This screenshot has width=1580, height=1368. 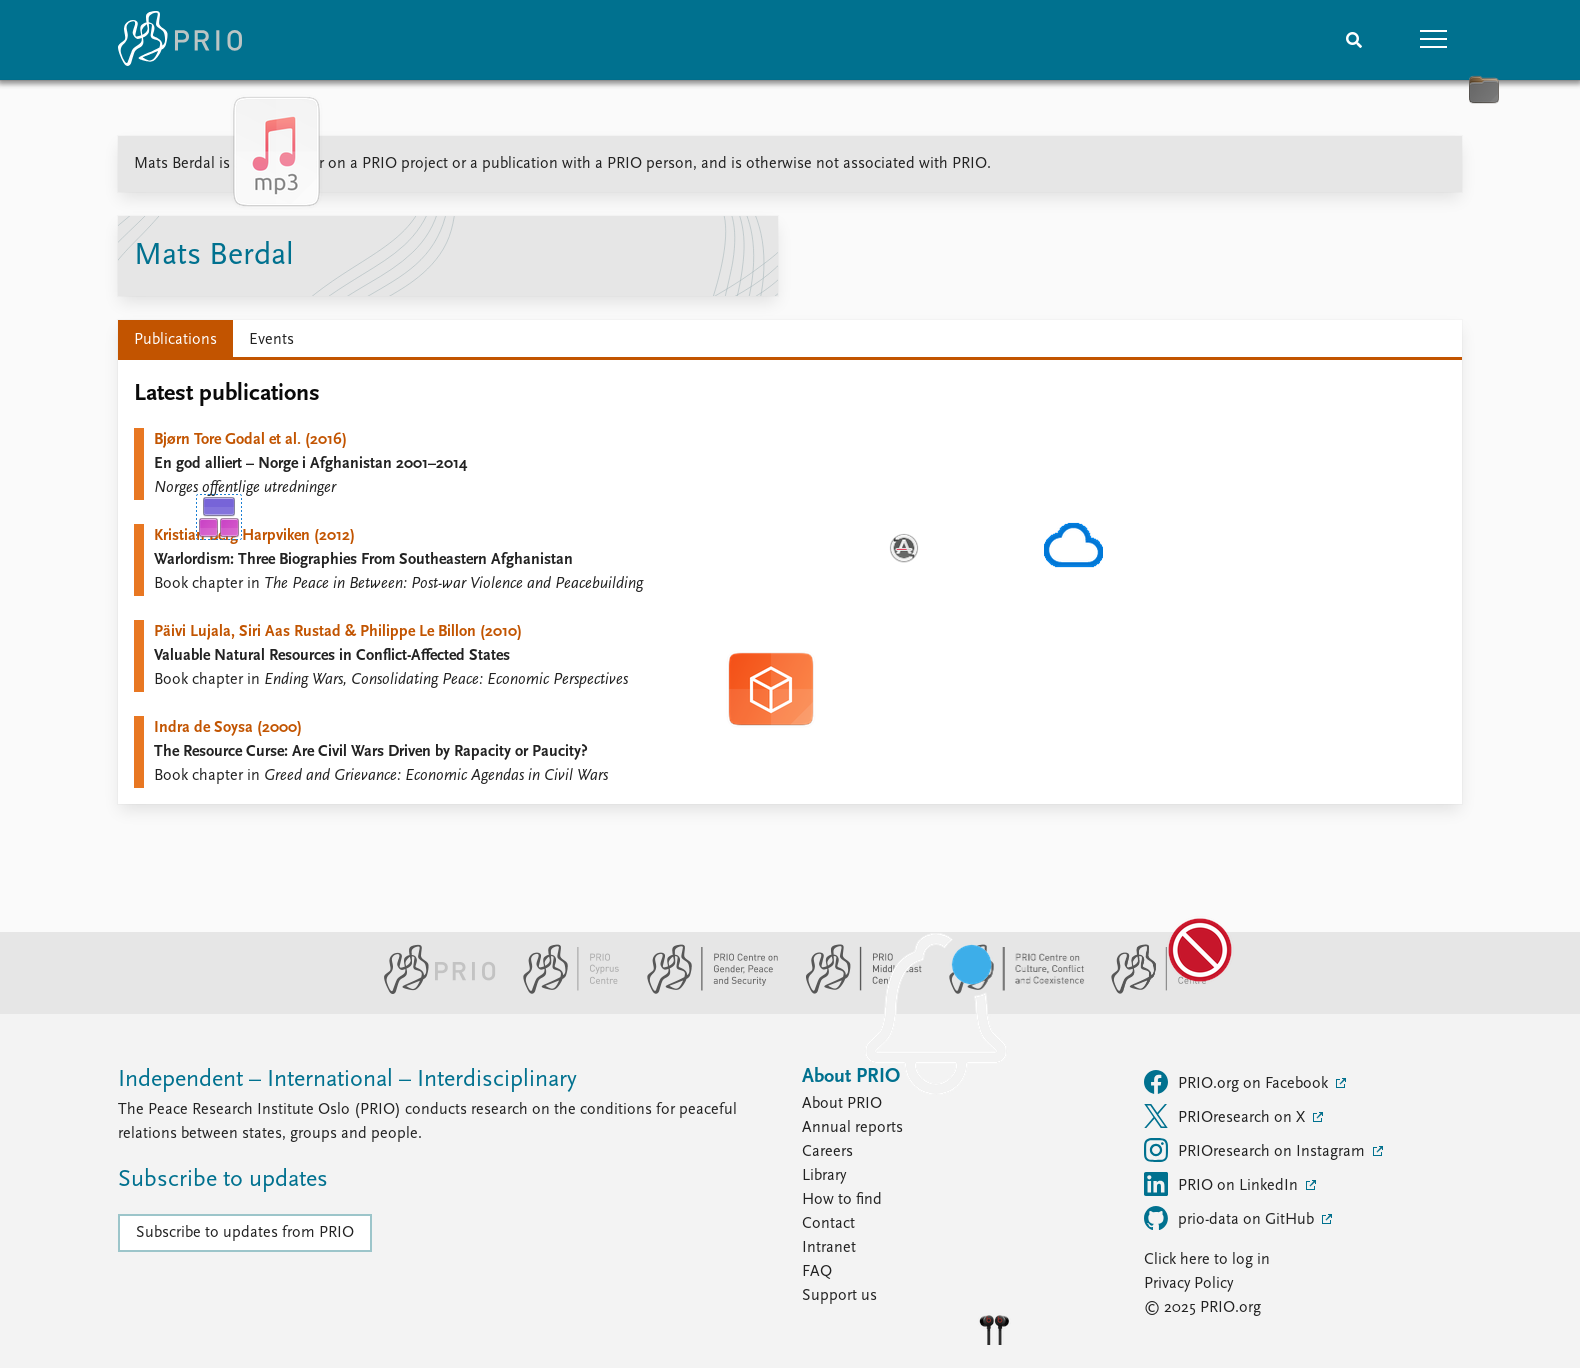 What do you see at coordinates (936, 1014) in the screenshot?
I see `indicates new notifications available` at bounding box center [936, 1014].